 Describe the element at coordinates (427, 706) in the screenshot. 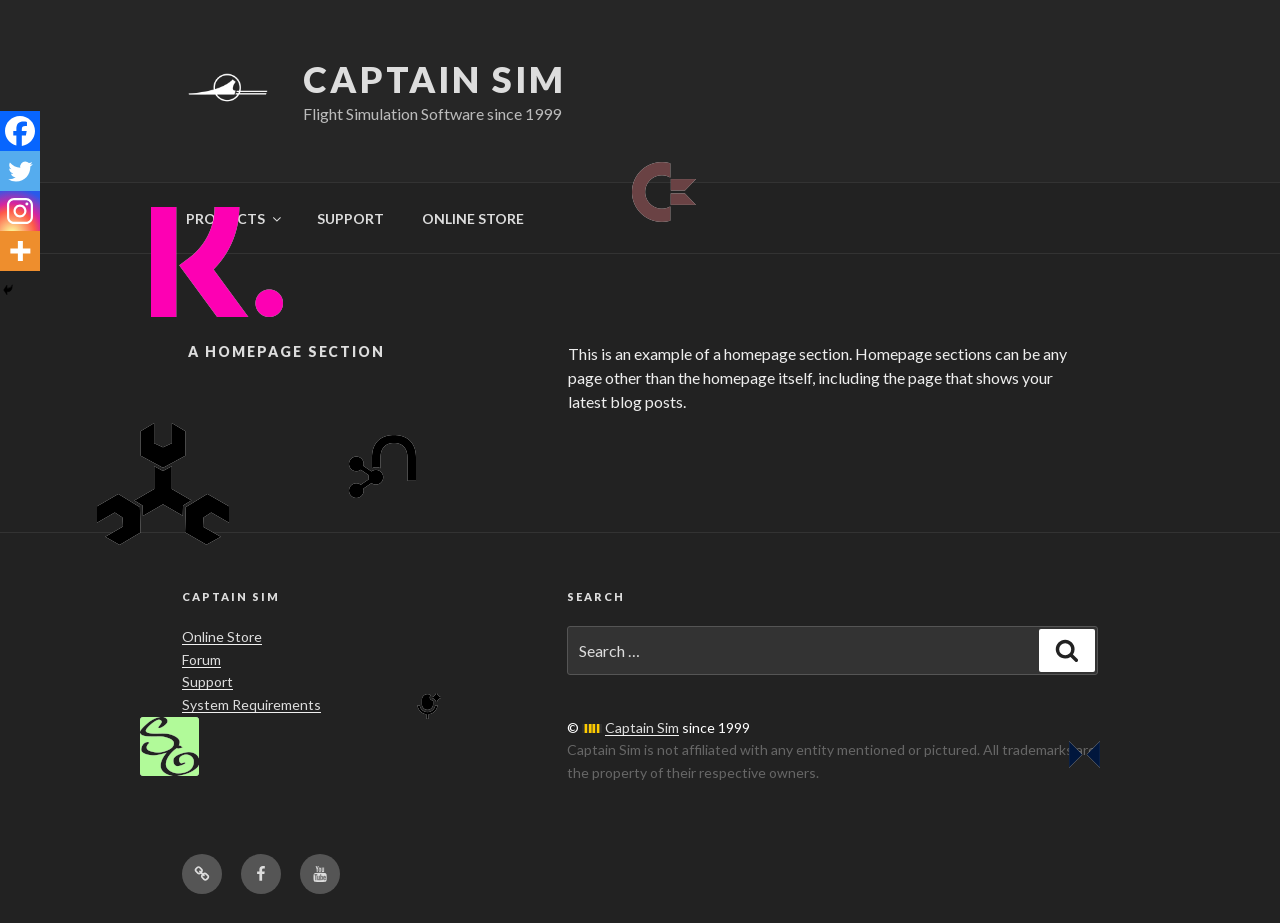

I see `activate AI voice assistant` at that location.